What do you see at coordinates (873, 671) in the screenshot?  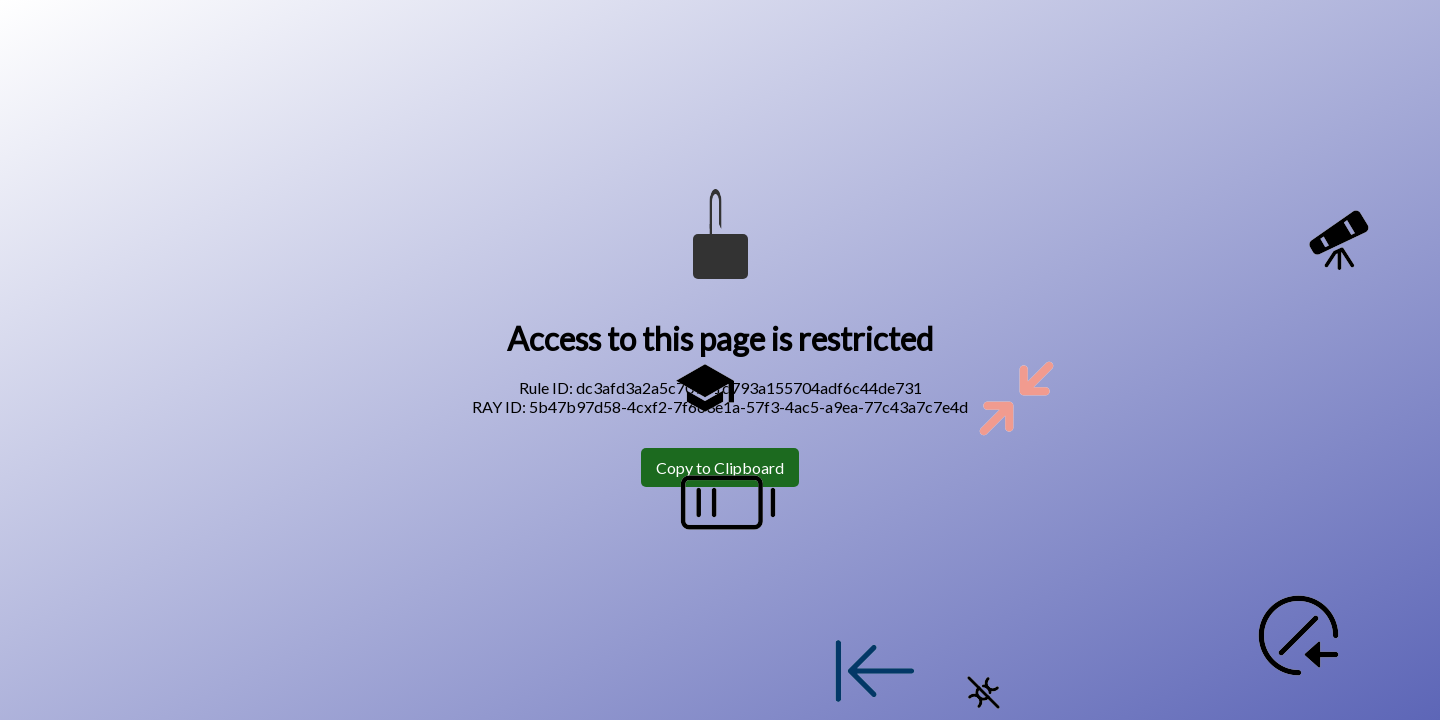 I see `skip to the beginning of a track or playlist` at bounding box center [873, 671].